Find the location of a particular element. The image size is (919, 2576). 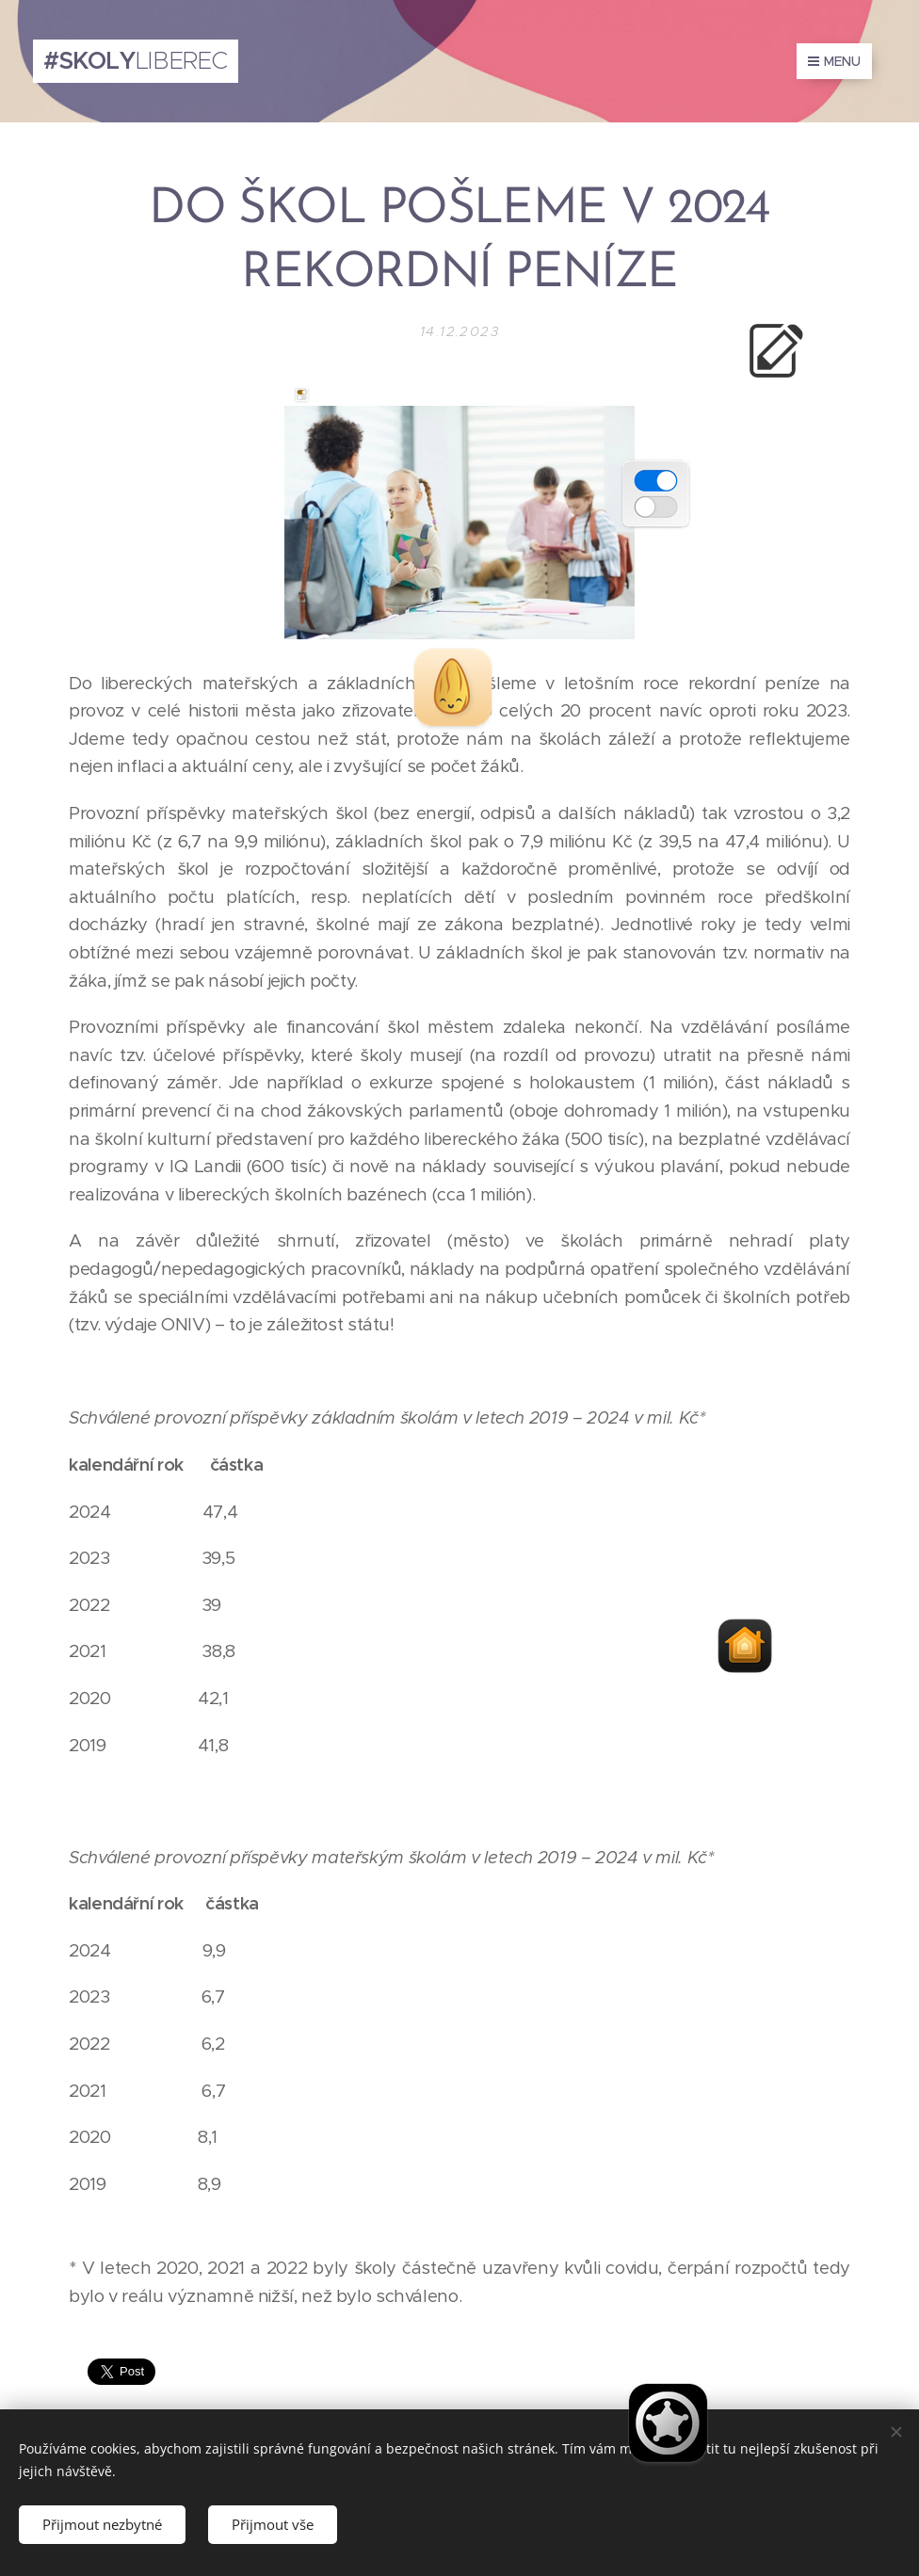

open unity tweak tool settings is located at coordinates (655, 493).